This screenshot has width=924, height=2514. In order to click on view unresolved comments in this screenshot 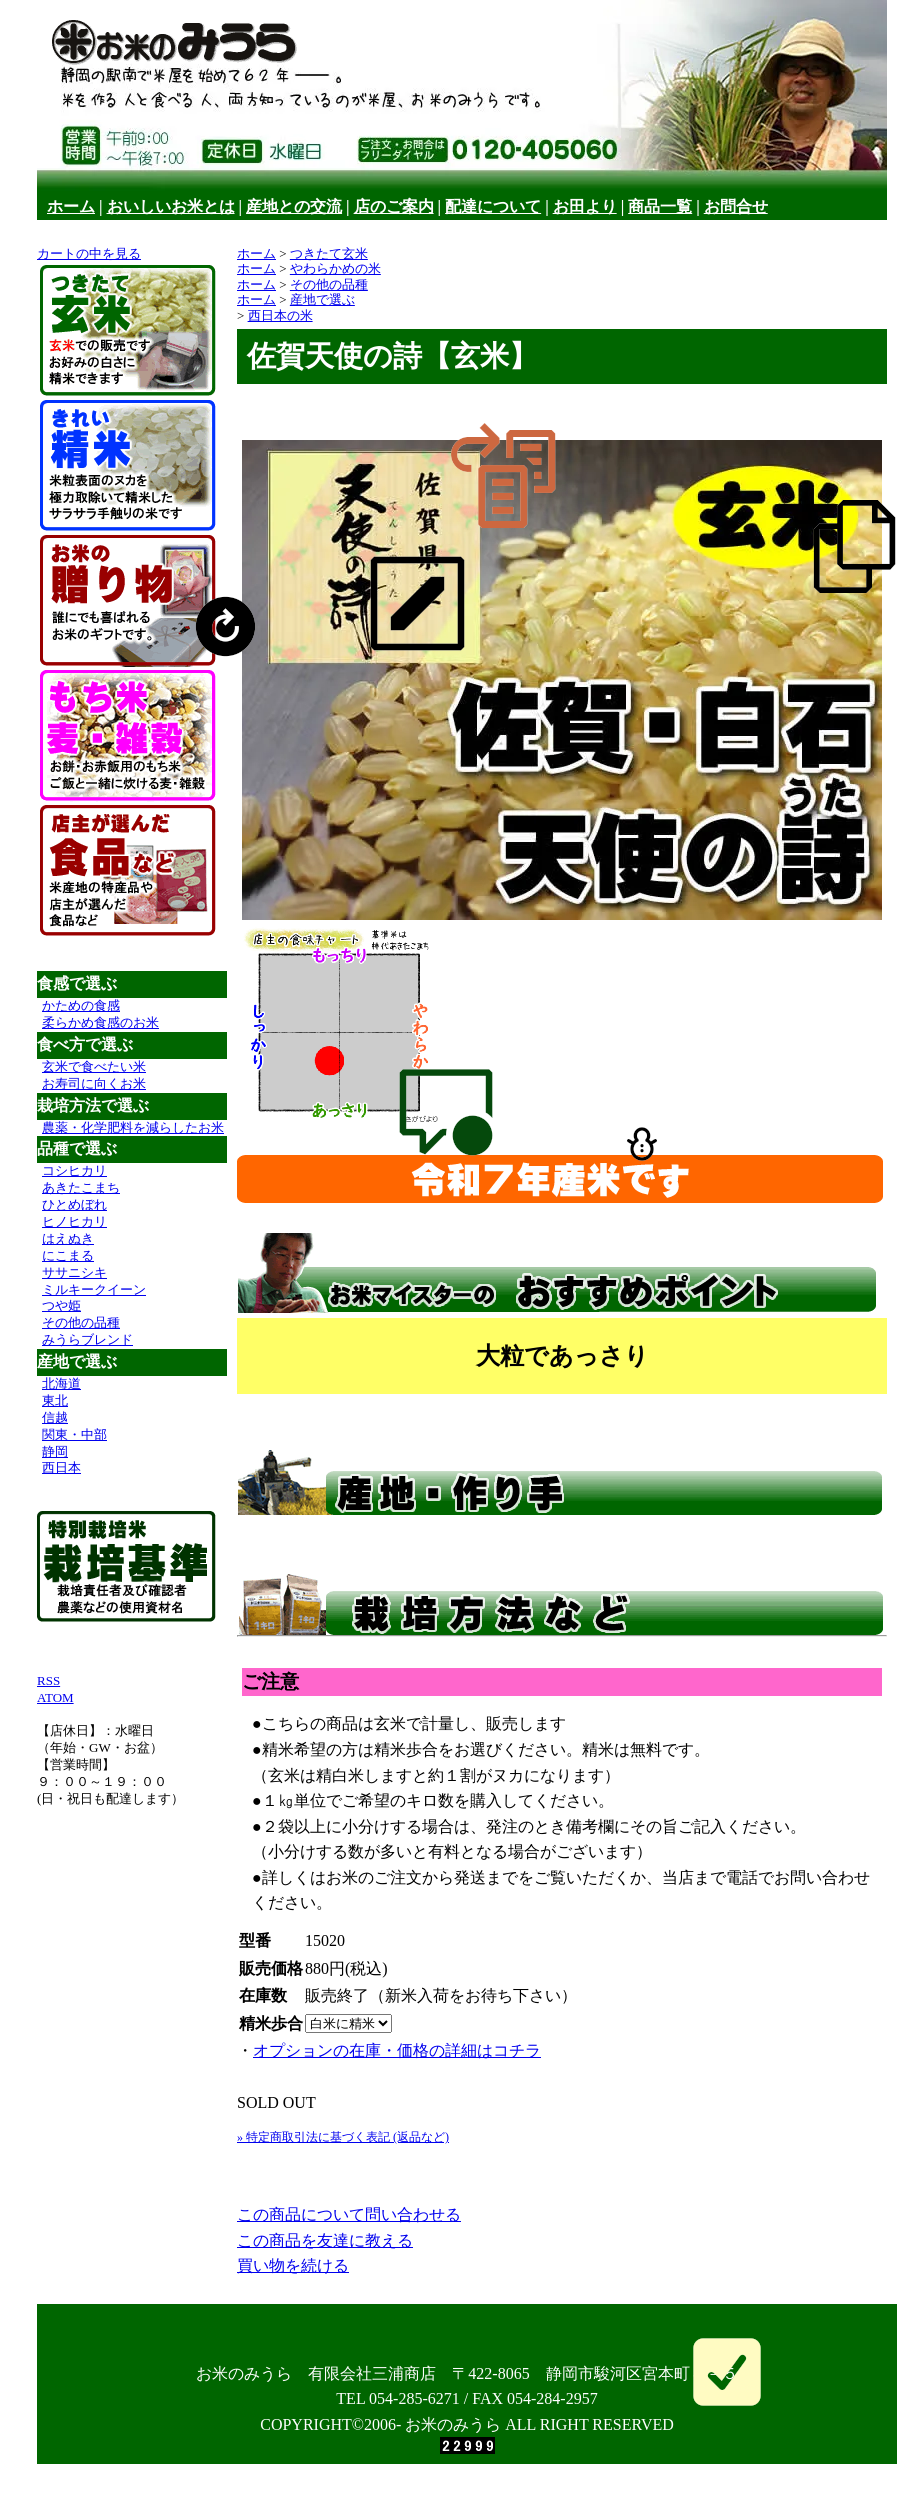, I will do `click(446, 1109)`.